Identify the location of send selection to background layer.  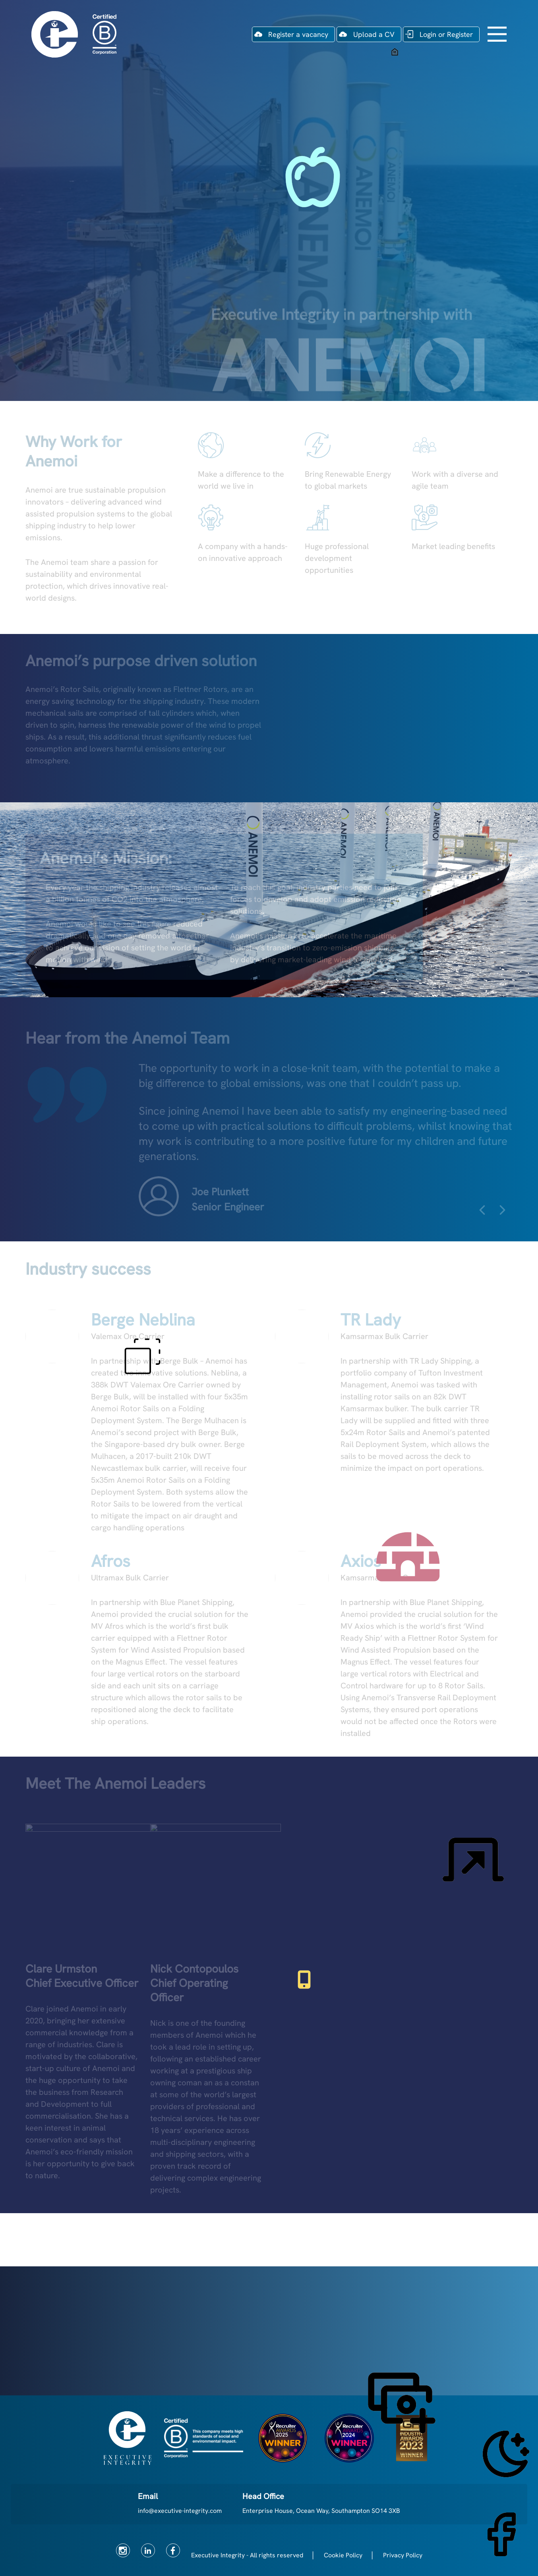
(142, 1356).